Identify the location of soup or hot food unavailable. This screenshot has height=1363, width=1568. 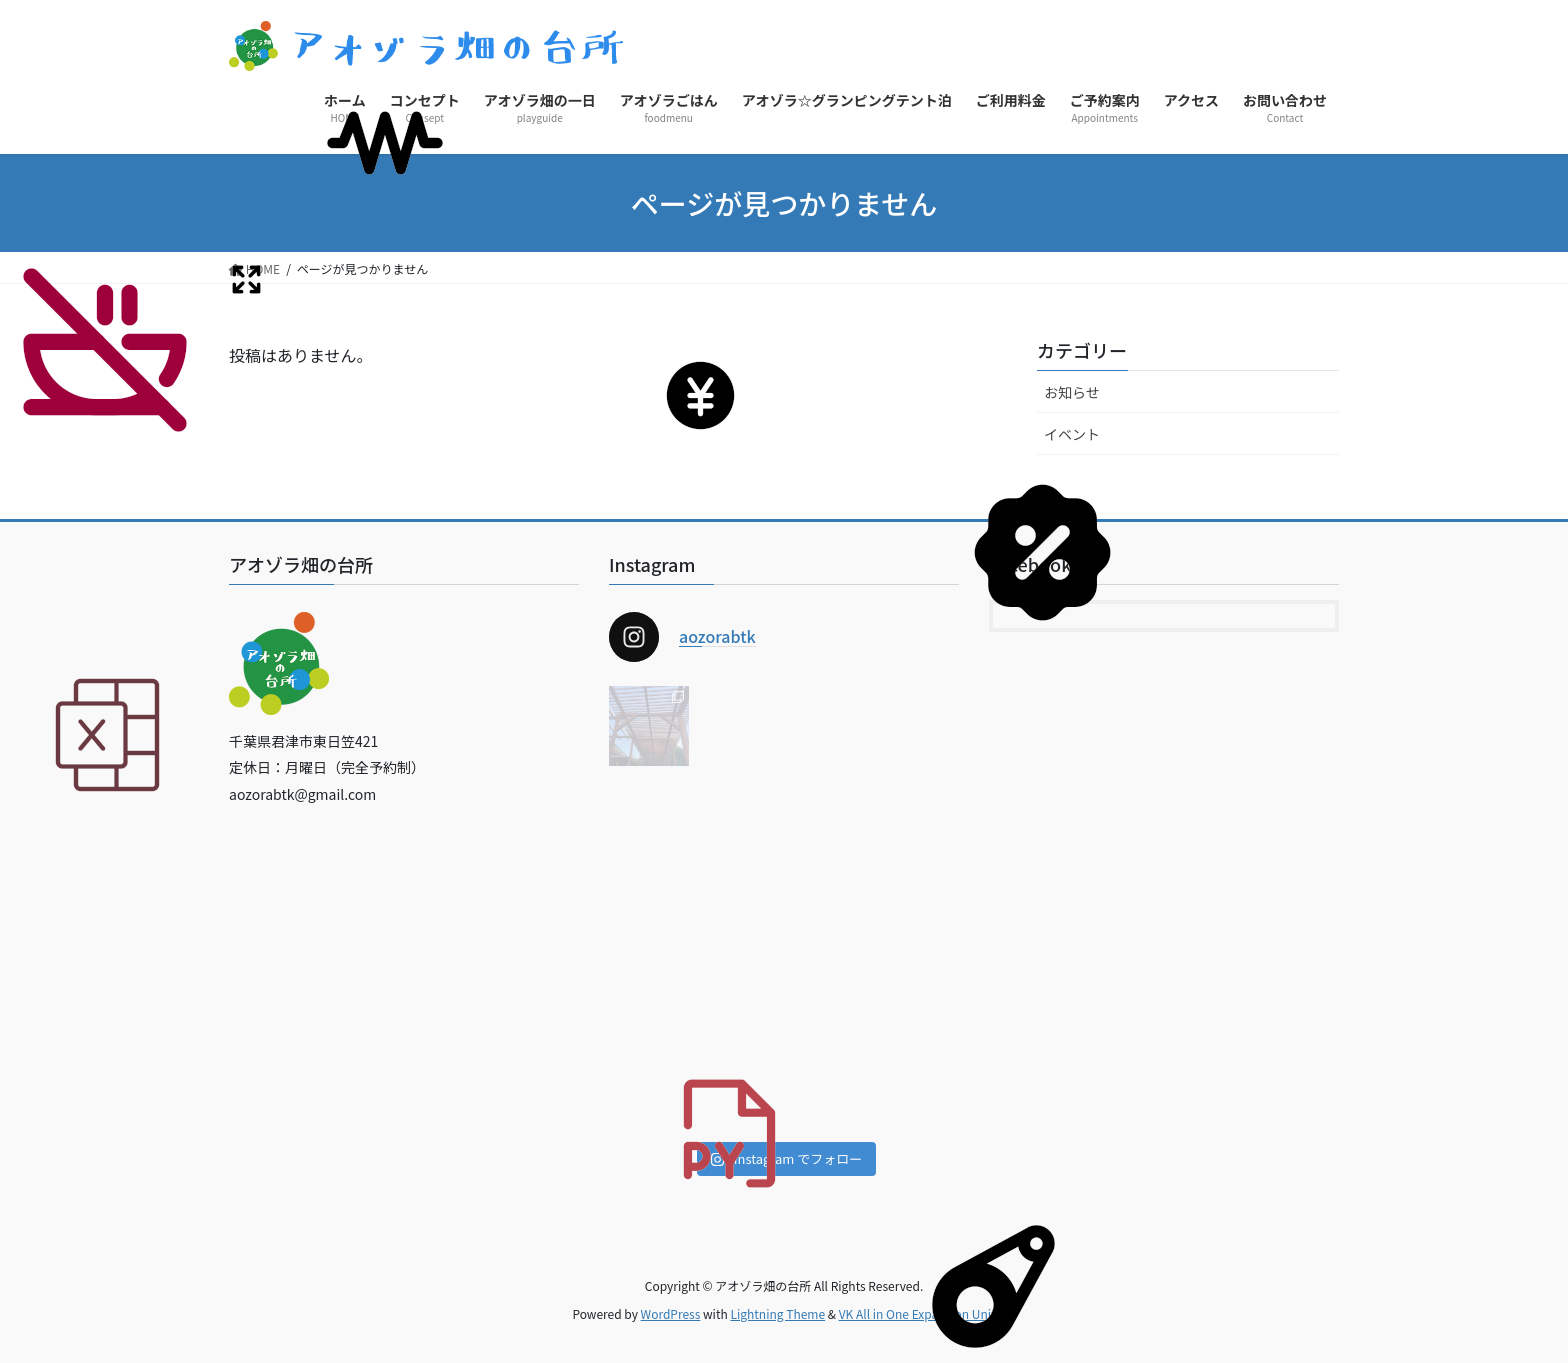
(105, 350).